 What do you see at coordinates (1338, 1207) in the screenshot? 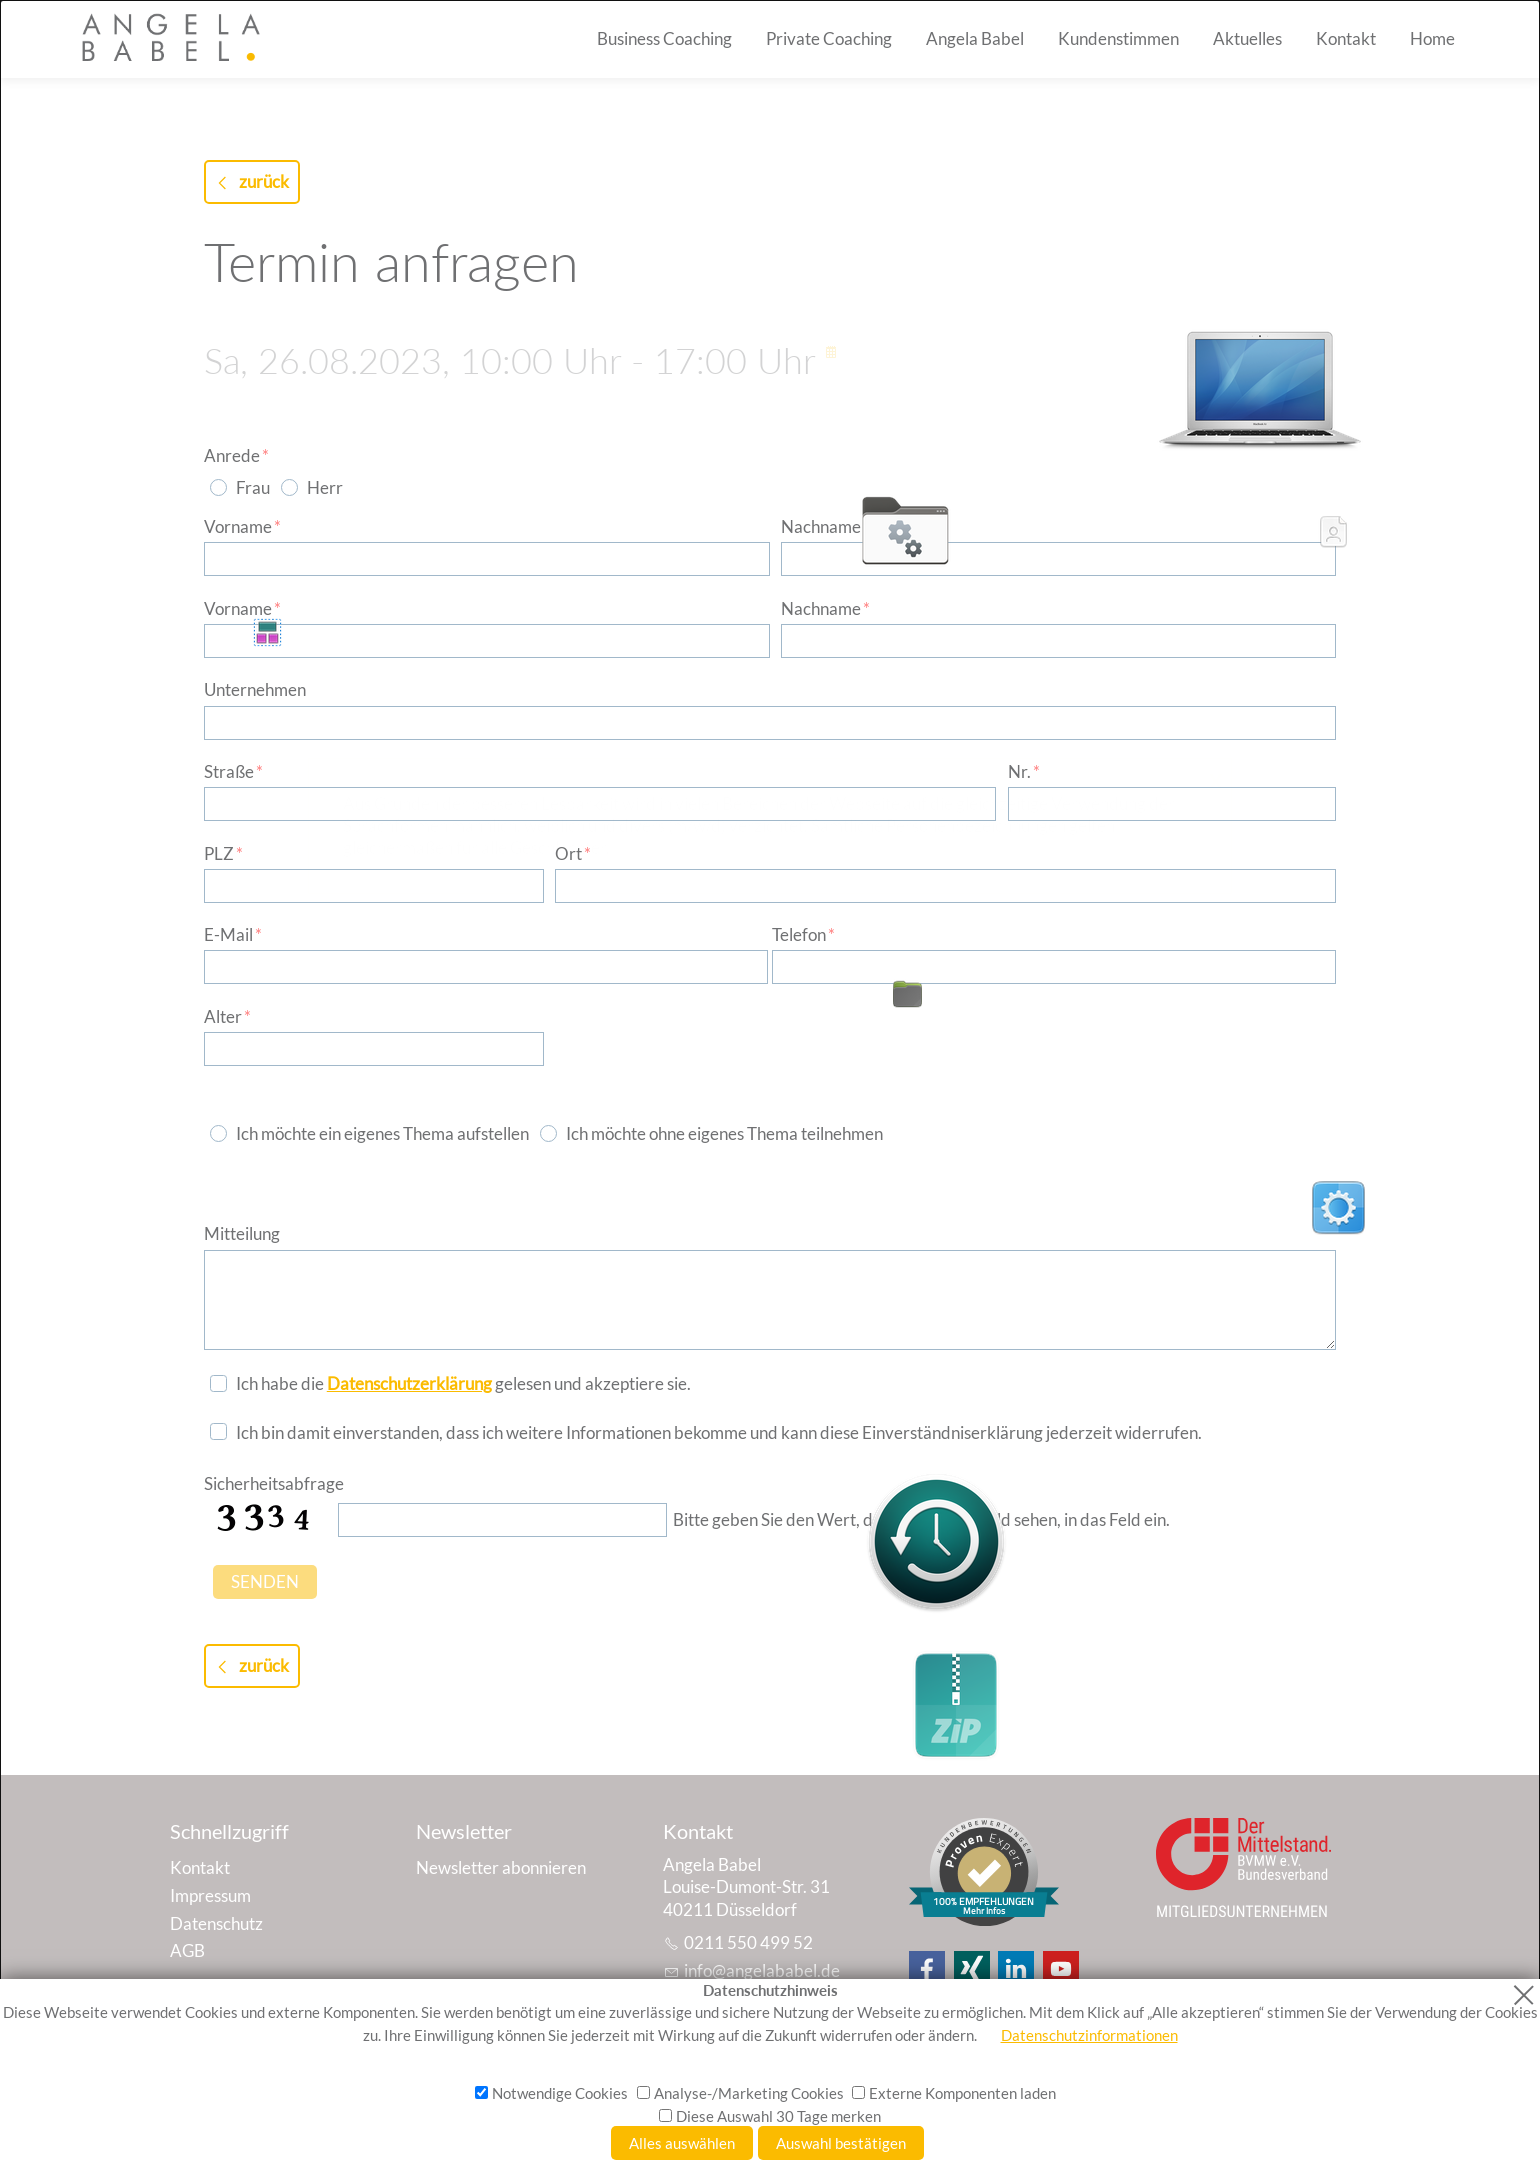
I see `access system application settings` at bounding box center [1338, 1207].